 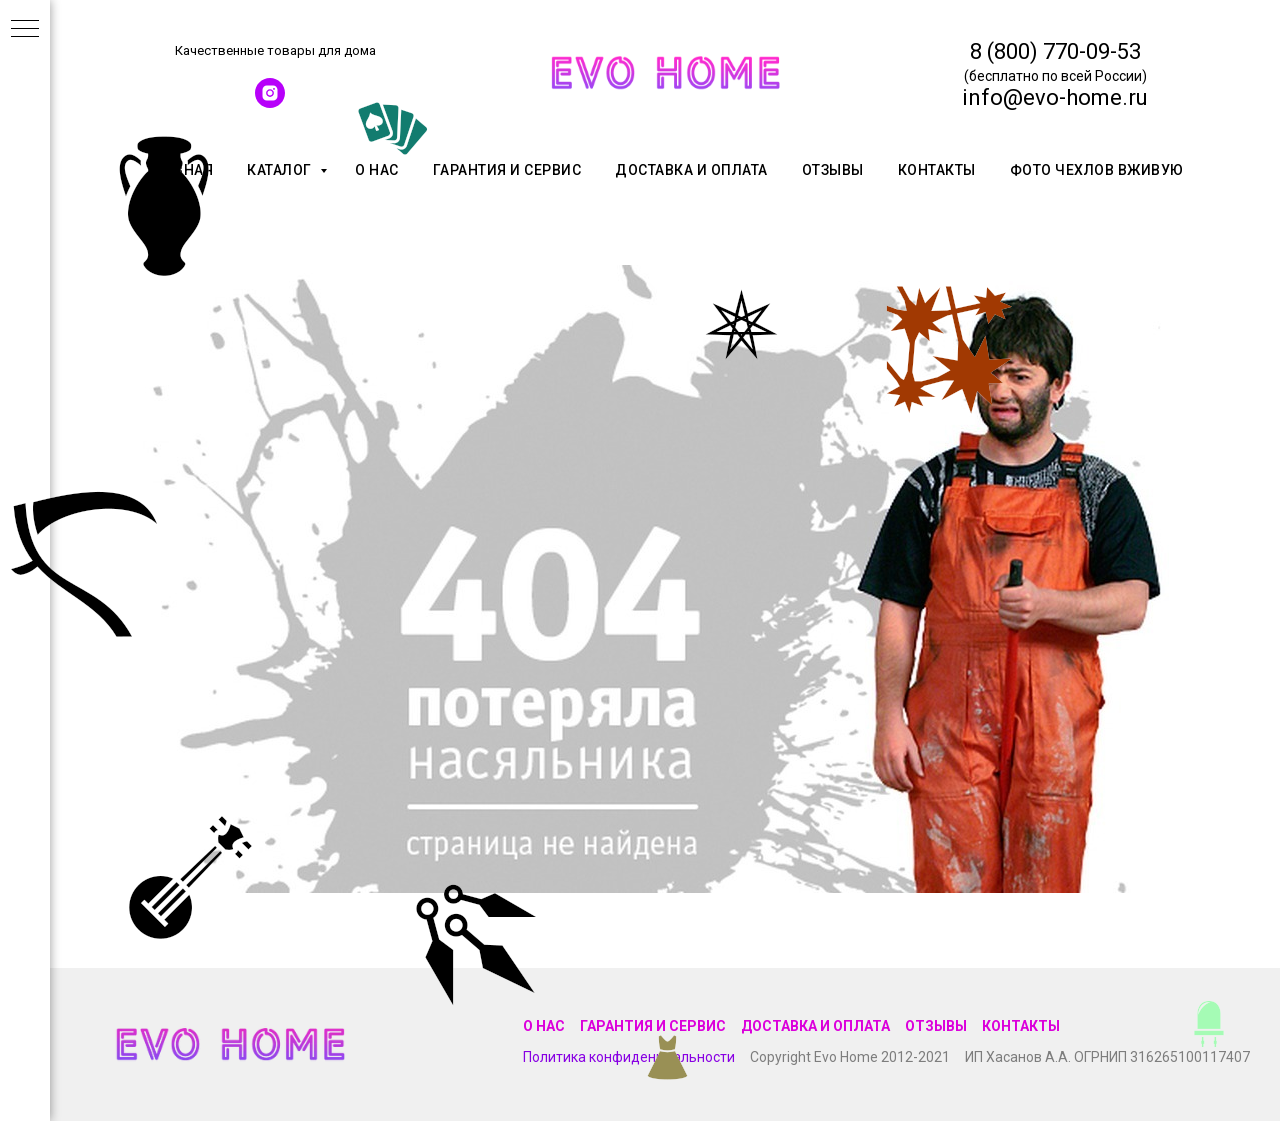 What do you see at coordinates (667, 1056) in the screenshot?
I see `browse dresses or women's clothing` at bounding box center [667, 1056].